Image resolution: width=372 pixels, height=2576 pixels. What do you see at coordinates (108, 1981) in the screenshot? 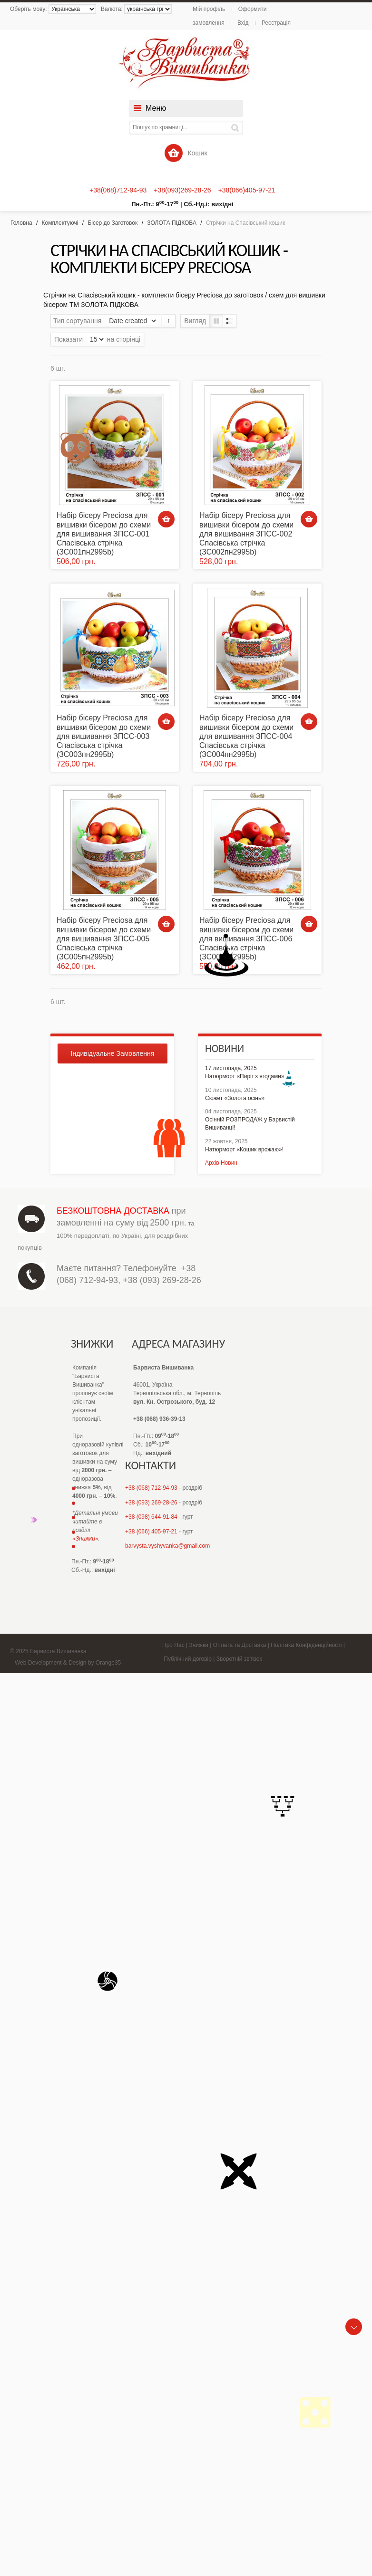
I see `activate morph ball transformation` at bounding box center [108, 1981].